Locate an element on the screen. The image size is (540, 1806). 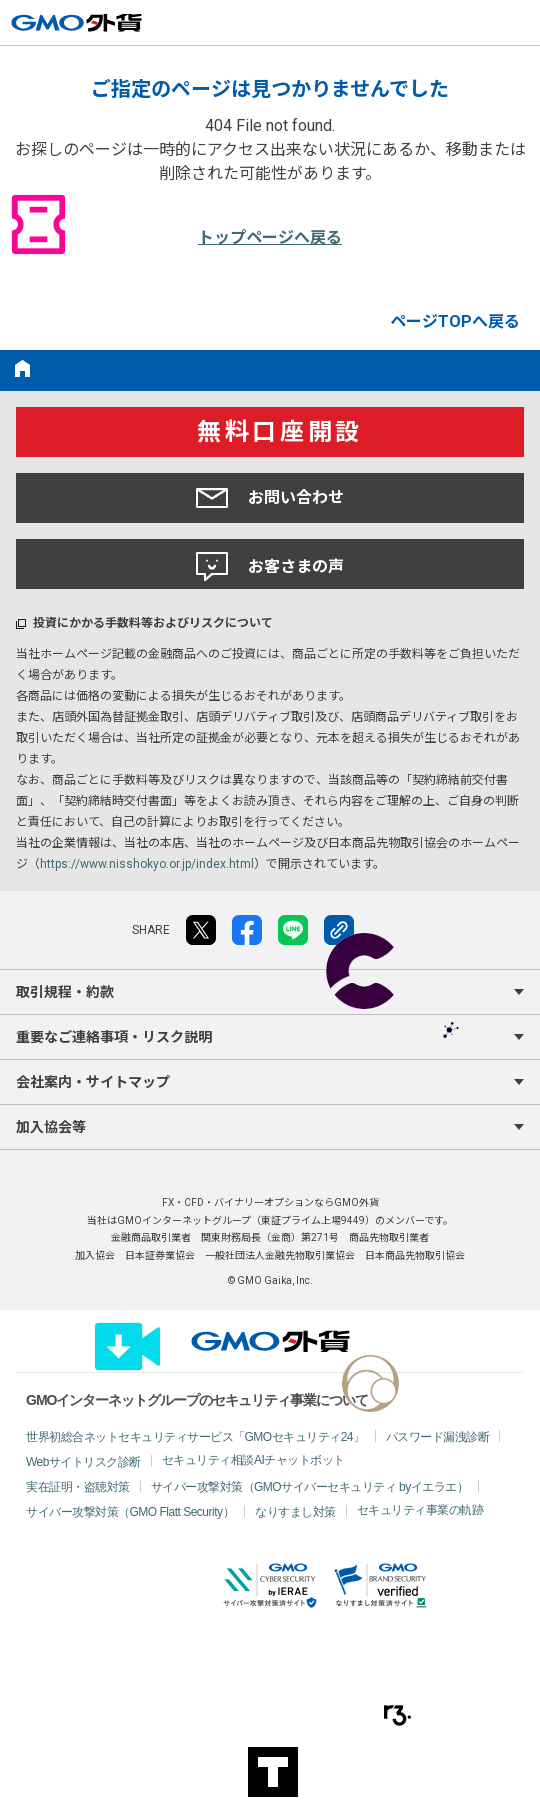
view available coupons or discounts is located at coordinates (38, 224).